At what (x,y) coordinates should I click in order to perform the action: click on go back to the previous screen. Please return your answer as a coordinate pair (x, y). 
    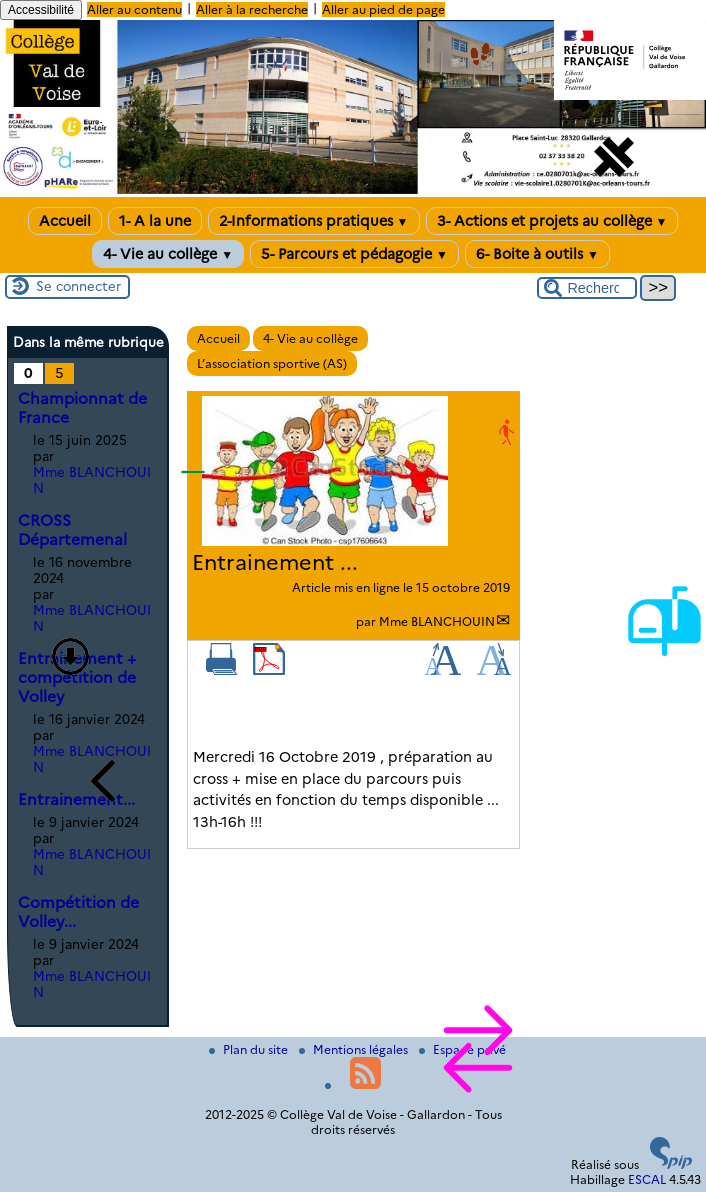
    Looking at the image, I should click on (103, 781).